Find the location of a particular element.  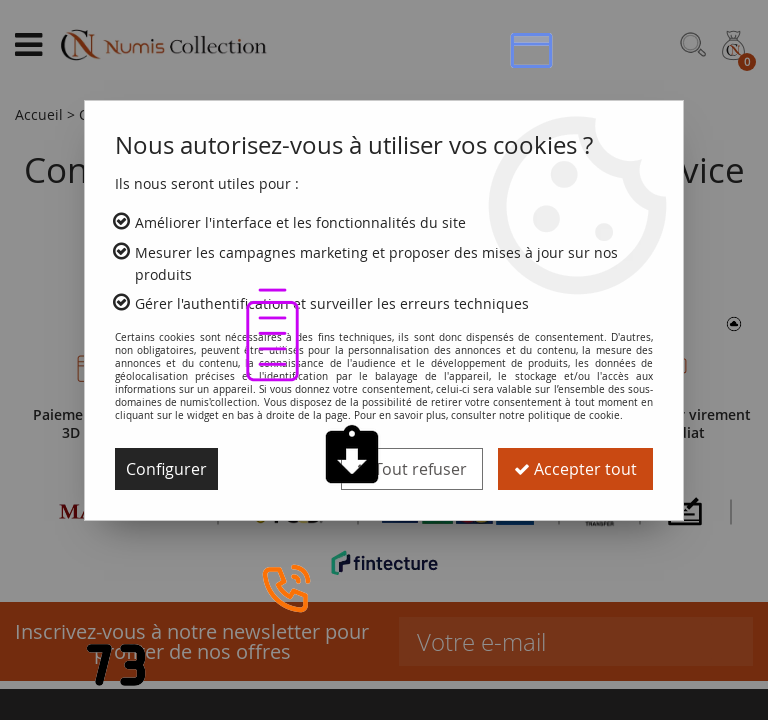

download or receive an assignment is located at coordinates (352, 457).